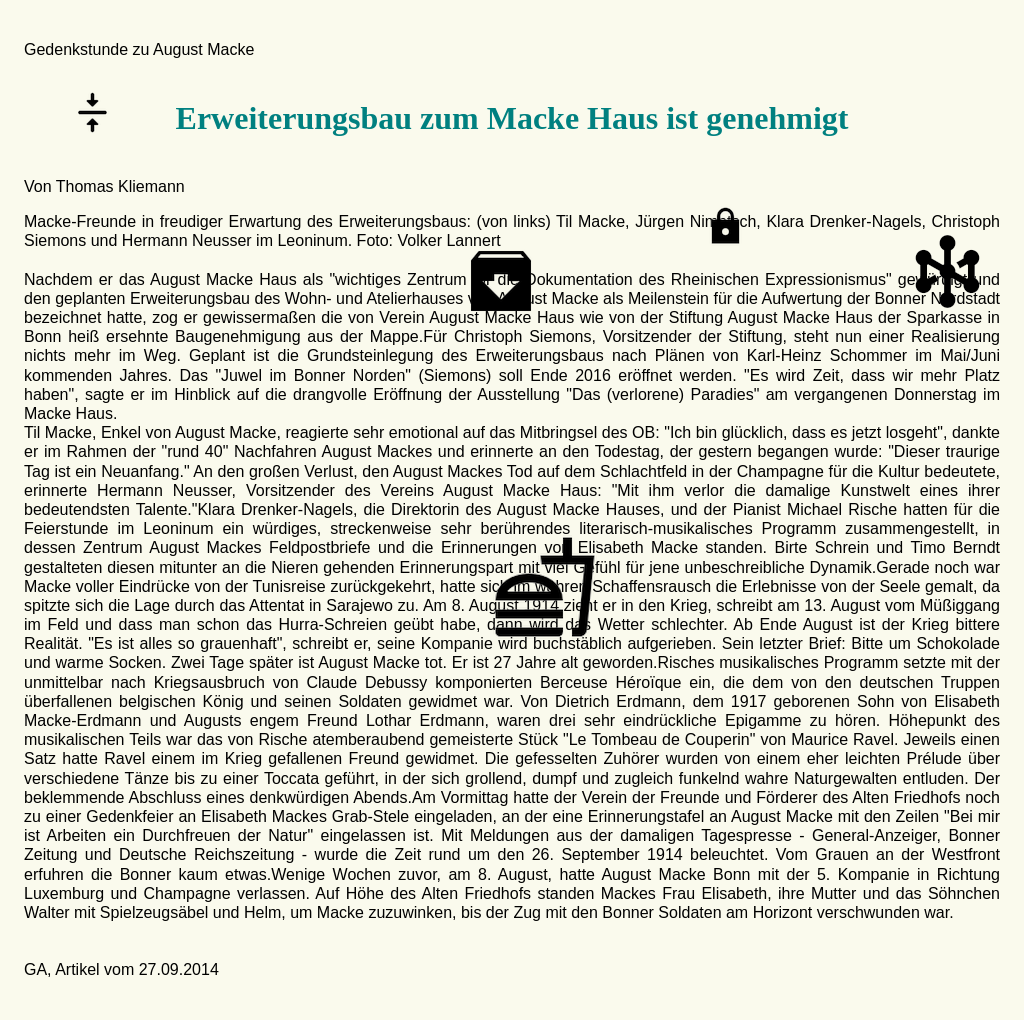 The width and height of the screenshot is (1024, 1020). What do you see at coordinates (545, 587) in the screenshot?
I see `find nearby fast food restaurants` at bounding box center [545, 587].